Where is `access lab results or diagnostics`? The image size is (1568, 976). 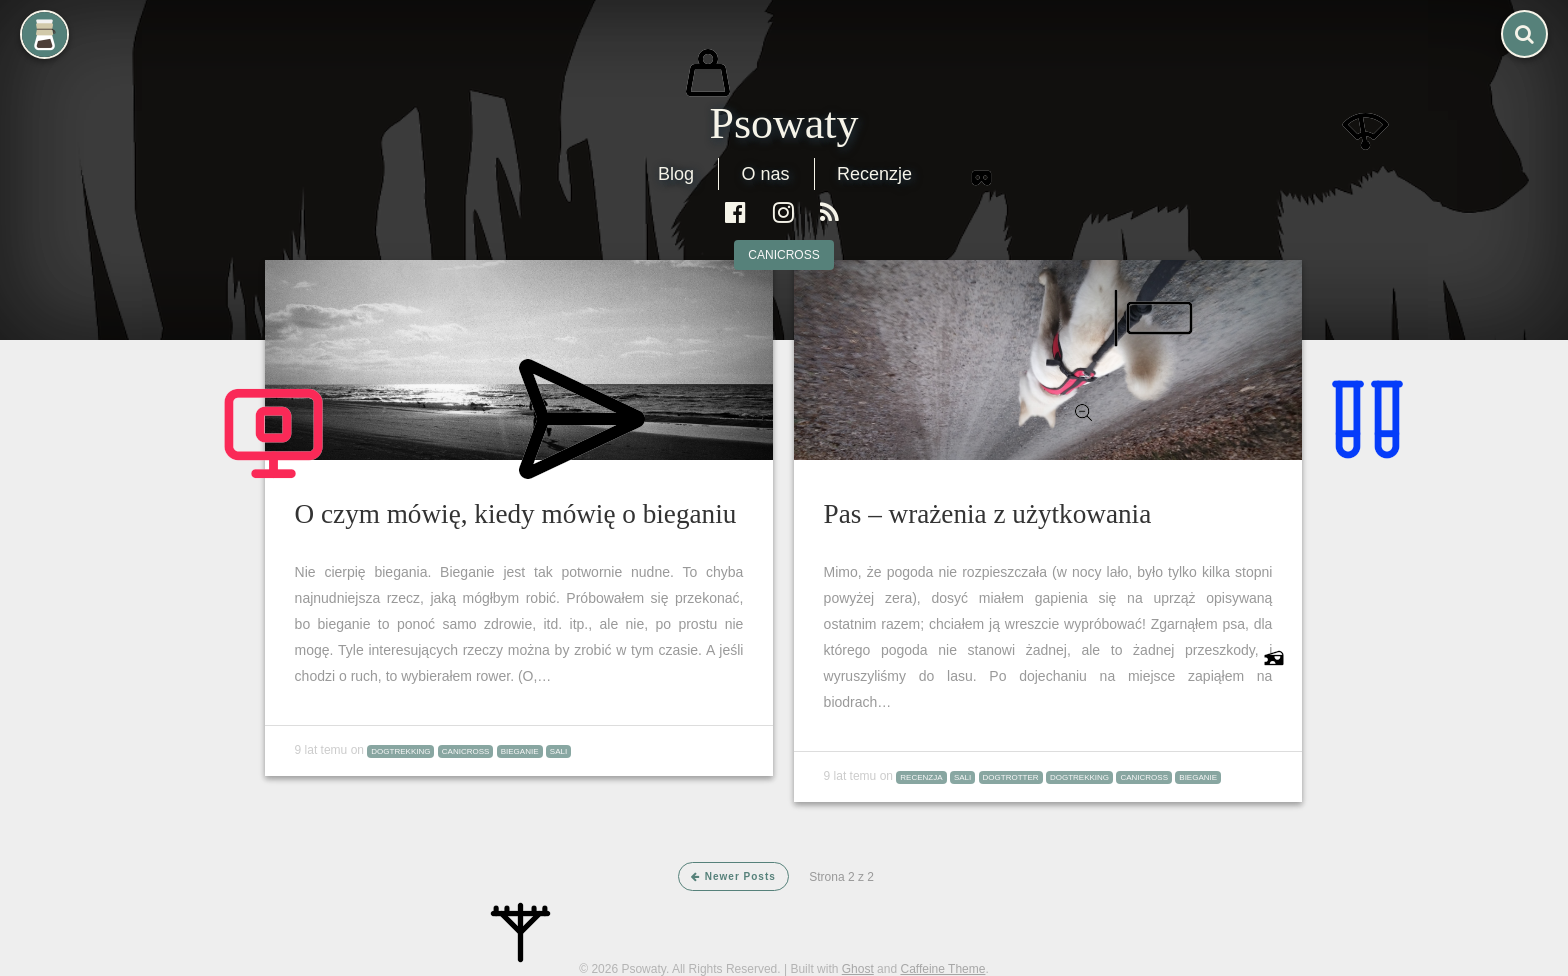 access lab results or diagnostics is located at coordinates (1367, 419).